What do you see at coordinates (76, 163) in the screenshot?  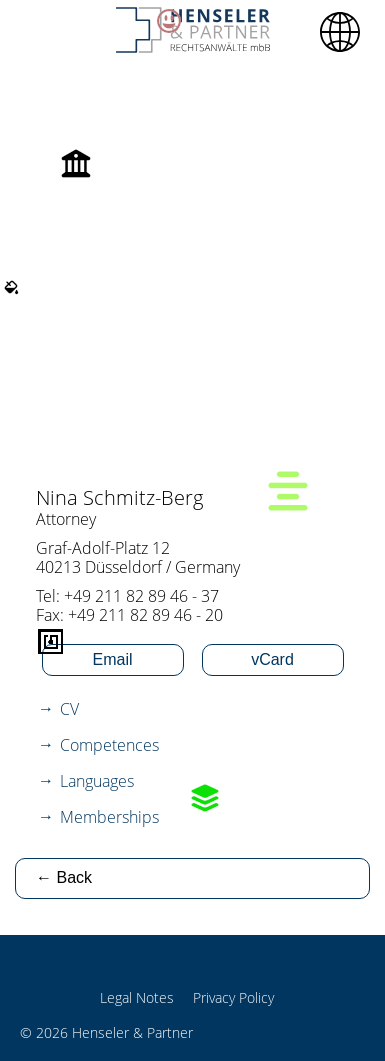 I see `access banking or financial services` at bounding box center [76, 163].